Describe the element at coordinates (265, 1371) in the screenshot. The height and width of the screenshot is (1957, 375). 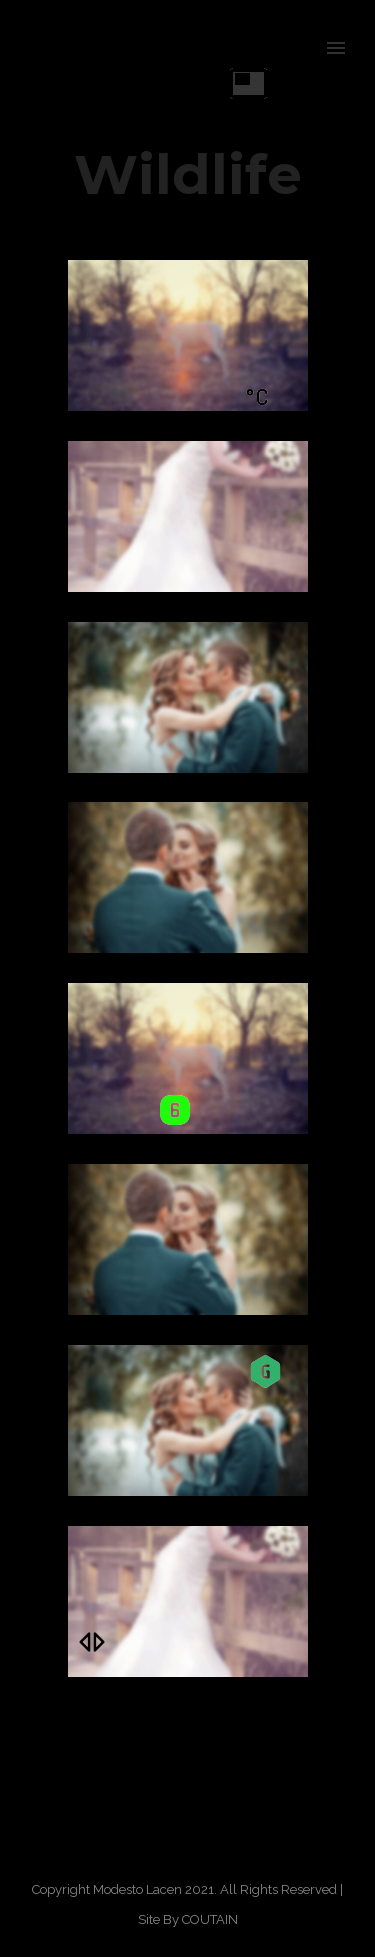
I see `google or g-suite related service` at that location.